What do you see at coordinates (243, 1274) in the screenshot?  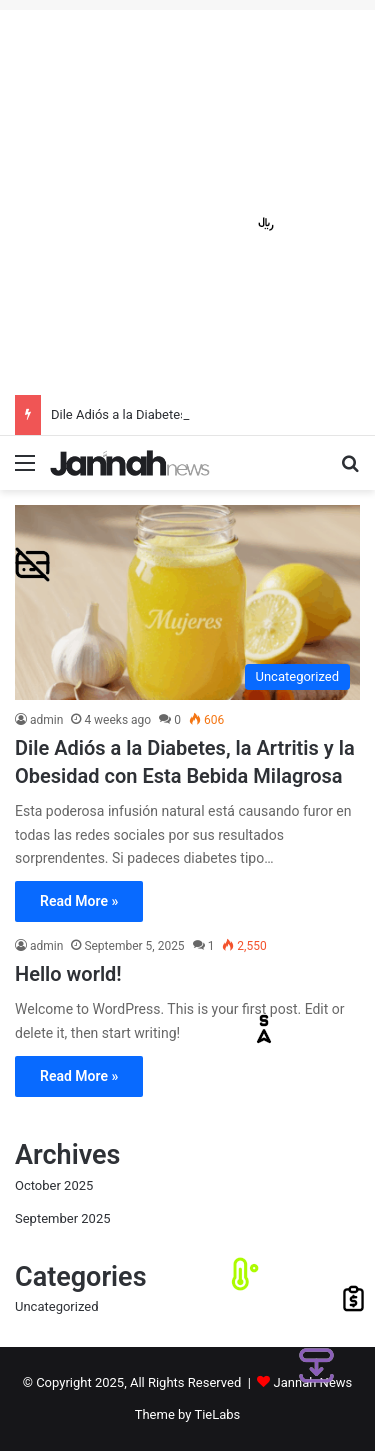 I see `view current temperature` at bounding box center [243, 1274].